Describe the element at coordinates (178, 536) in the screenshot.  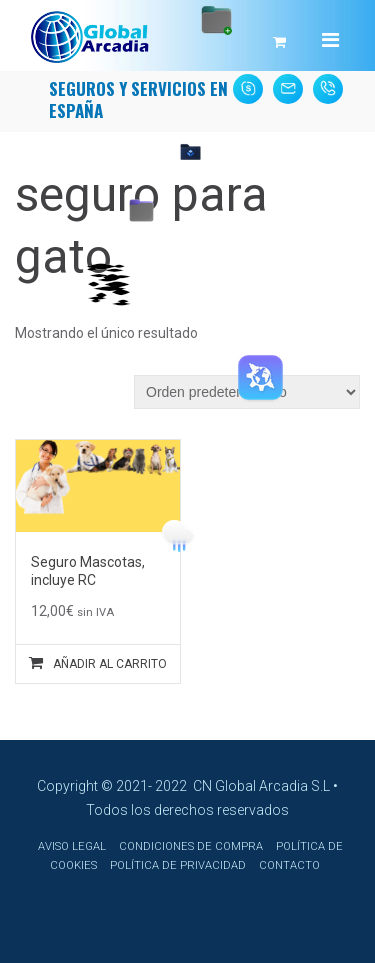
I see `indicates rainy or showery weather conditions` at that location.